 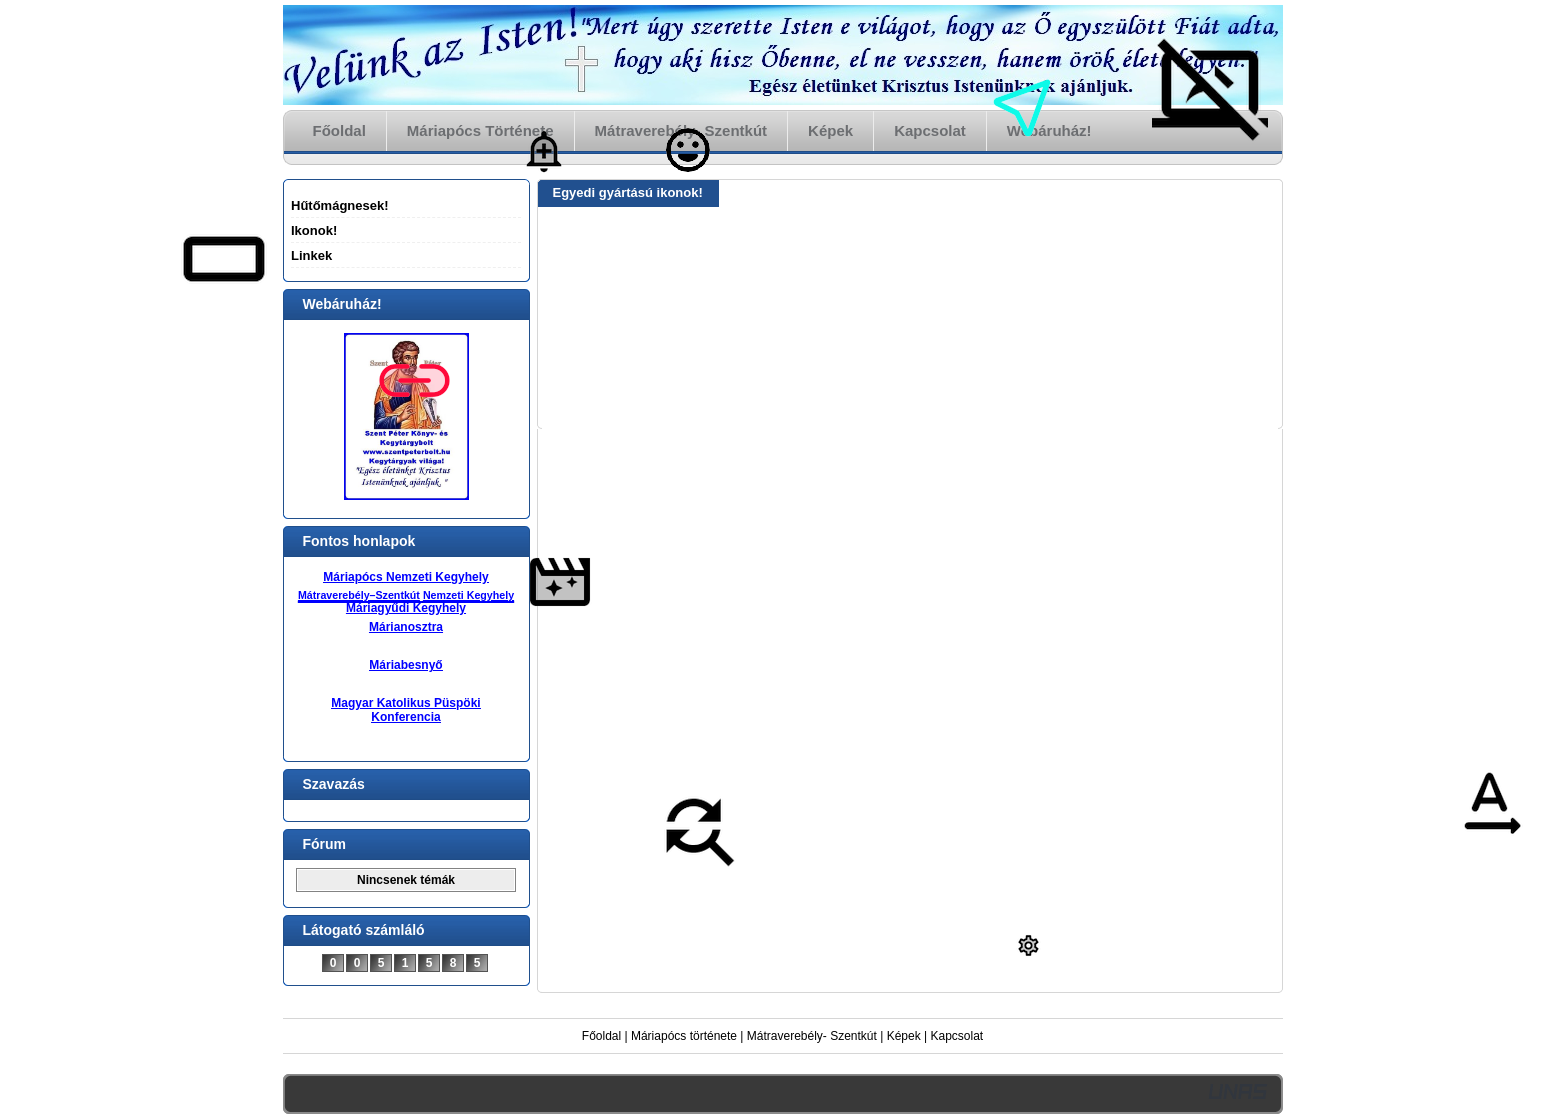 I want to click on stop sharing your screen, so click(x=1210, y=89).